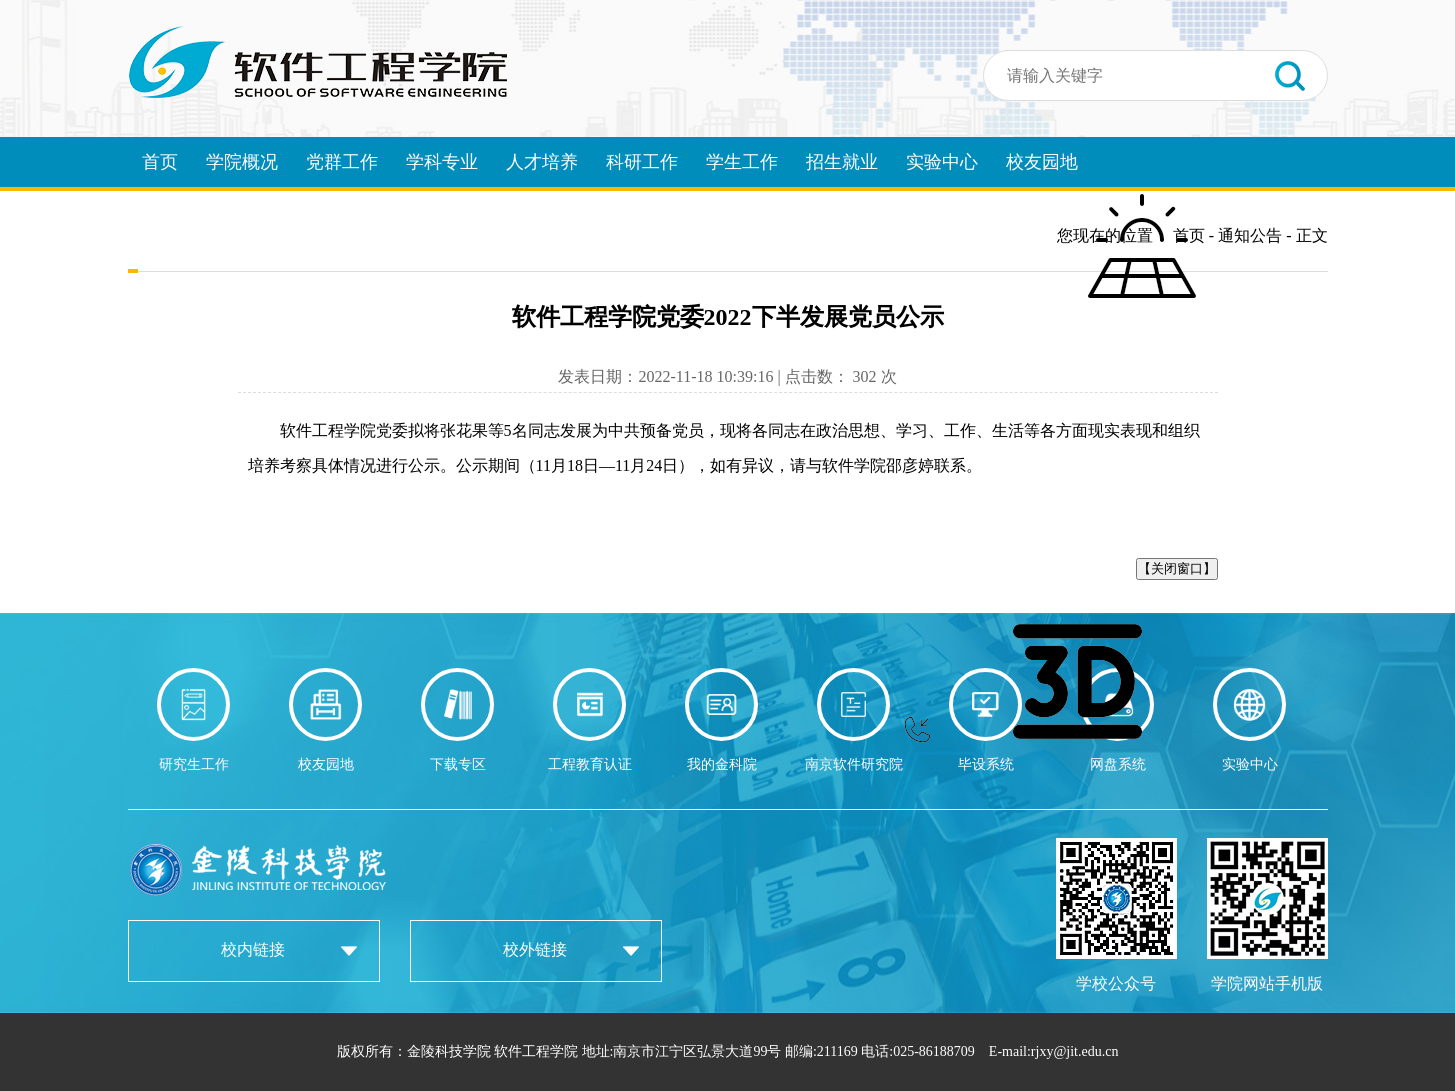 Image resolution: width=1455 pixels, height=1091 pixels. Describe the element at coordinates (1077, 681) in the screenshot. I see `switch to 3D view mode` at that location.